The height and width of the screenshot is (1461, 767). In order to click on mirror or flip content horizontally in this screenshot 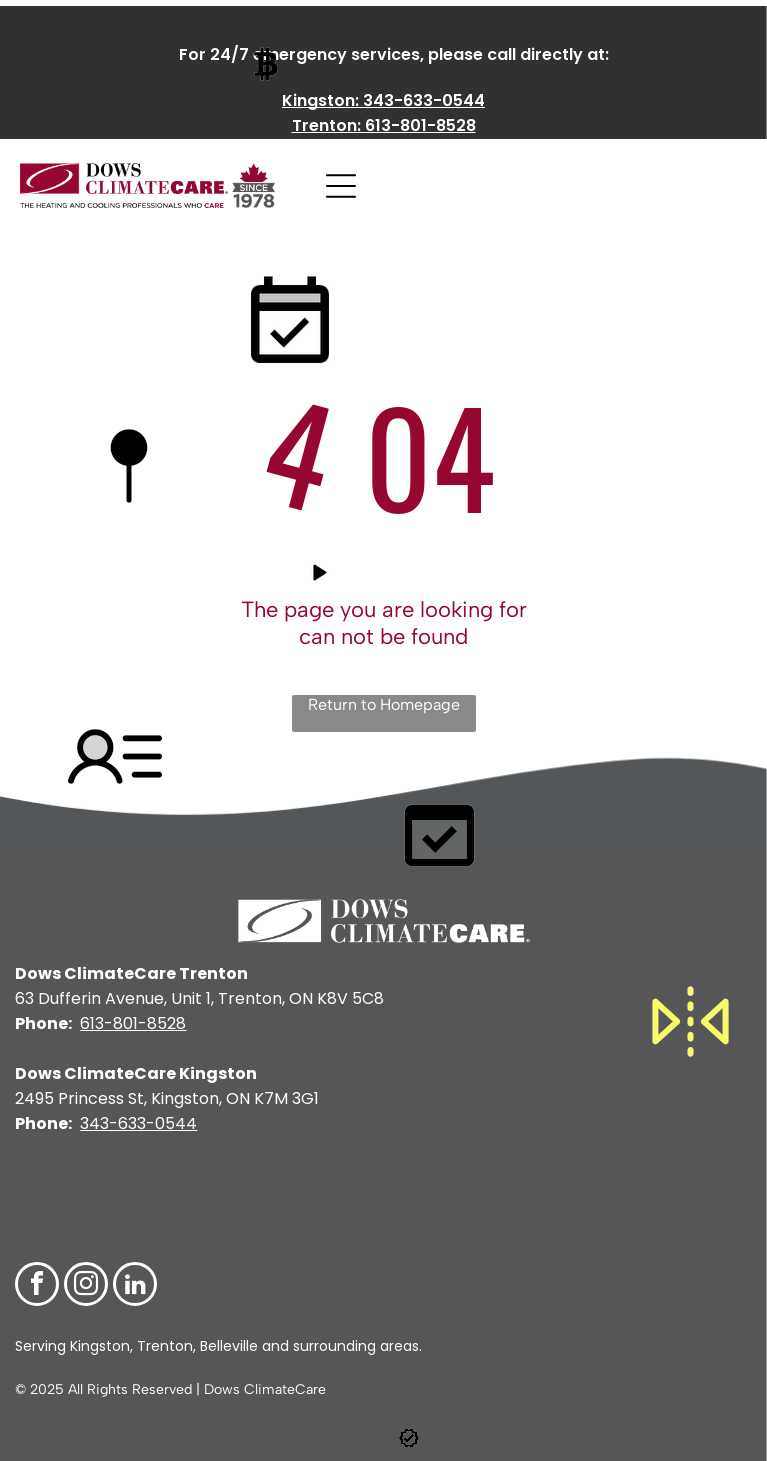, I will do `click(690, 1021)`.